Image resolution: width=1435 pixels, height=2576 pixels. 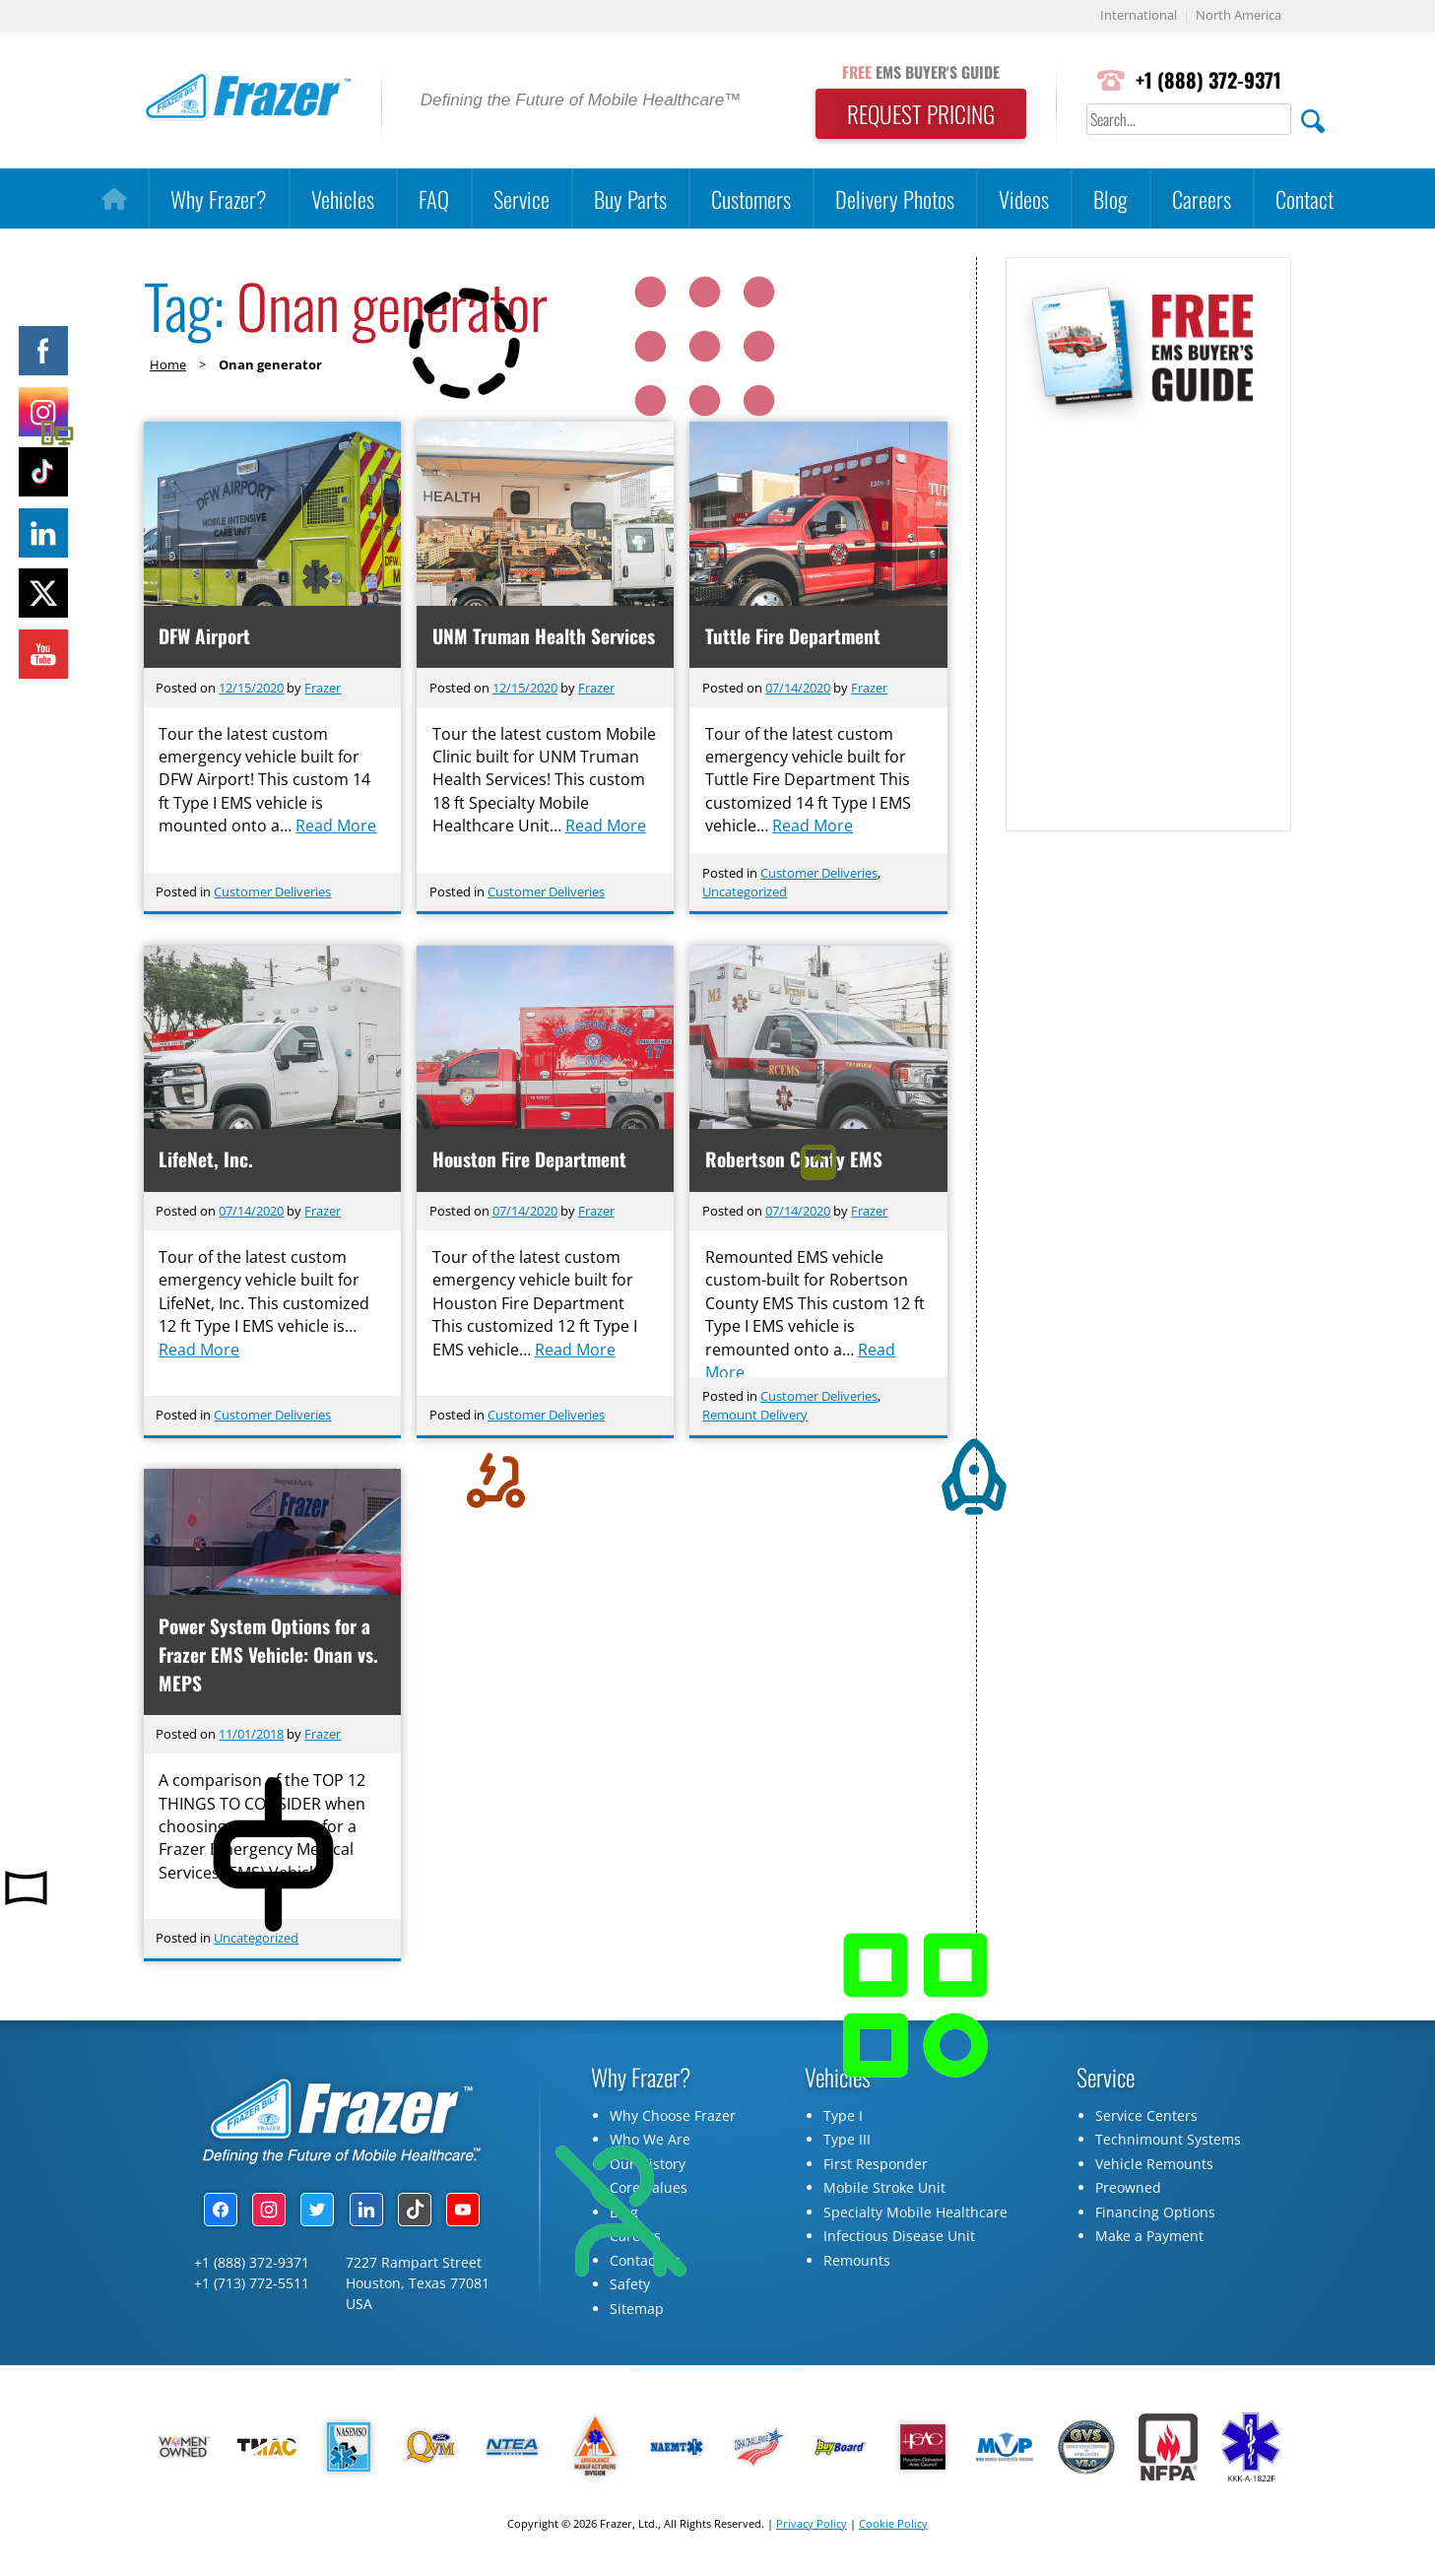 I want to click on browse categories or sections, so click(x=915, y=2005).